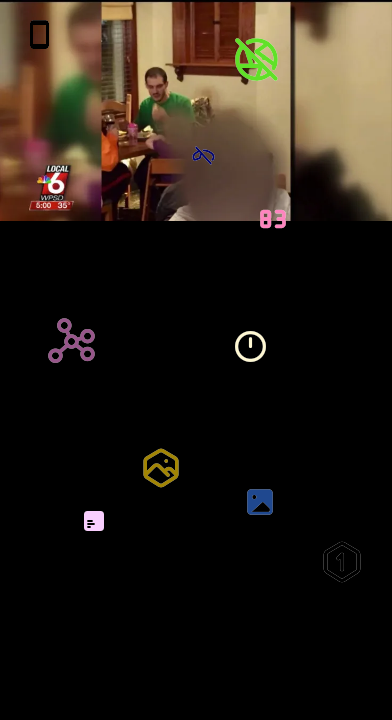 Image resolution: width=392 pixels, height=720 pixels. What do you see at coordinates (342, 562) in the screenshot?
I see `indicates step one in a multi-step process` at bounding box center [342, 562].